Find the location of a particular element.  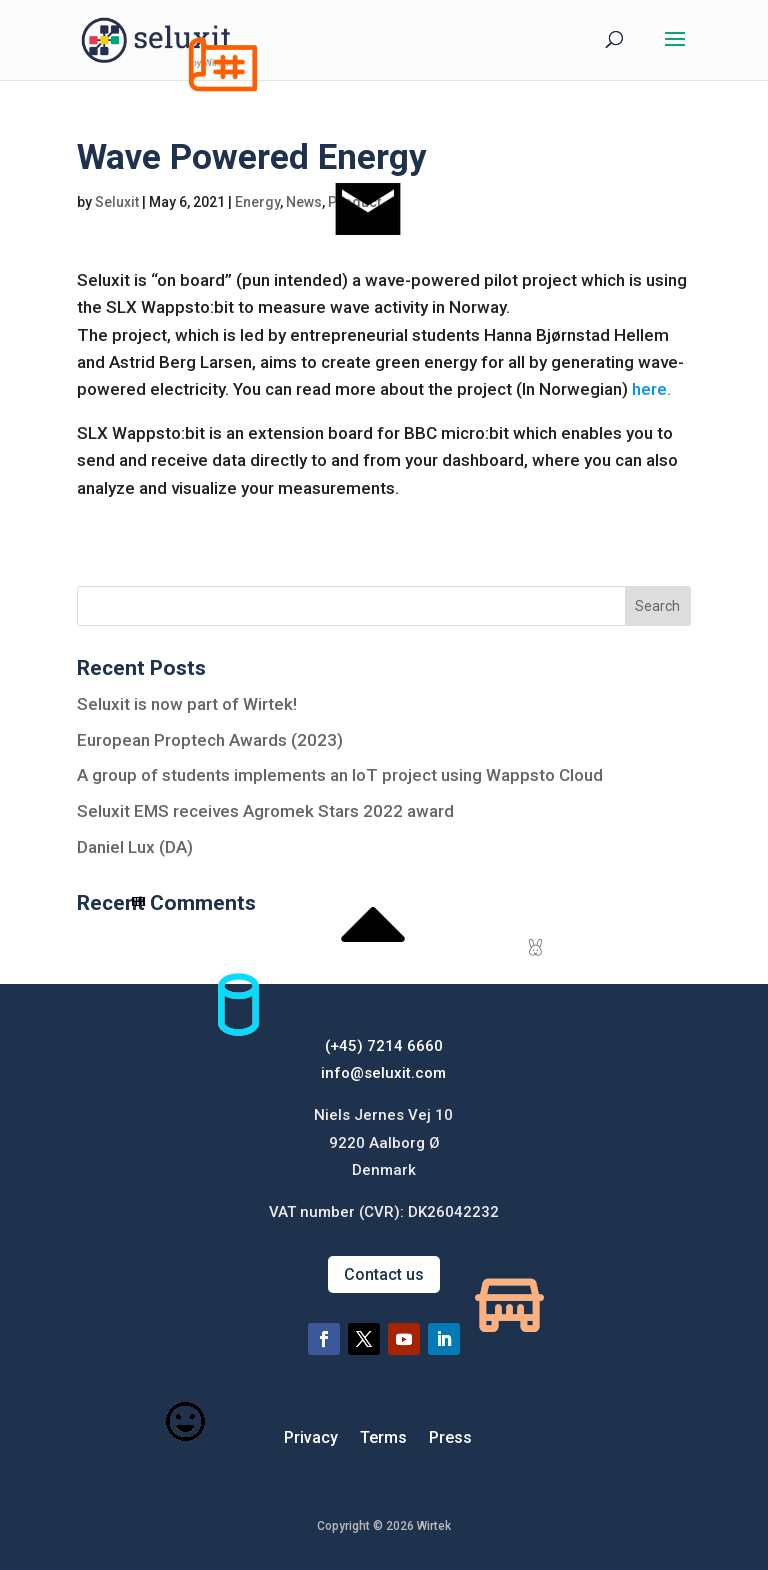

mark message as unread is located at coordinates (368, 209).